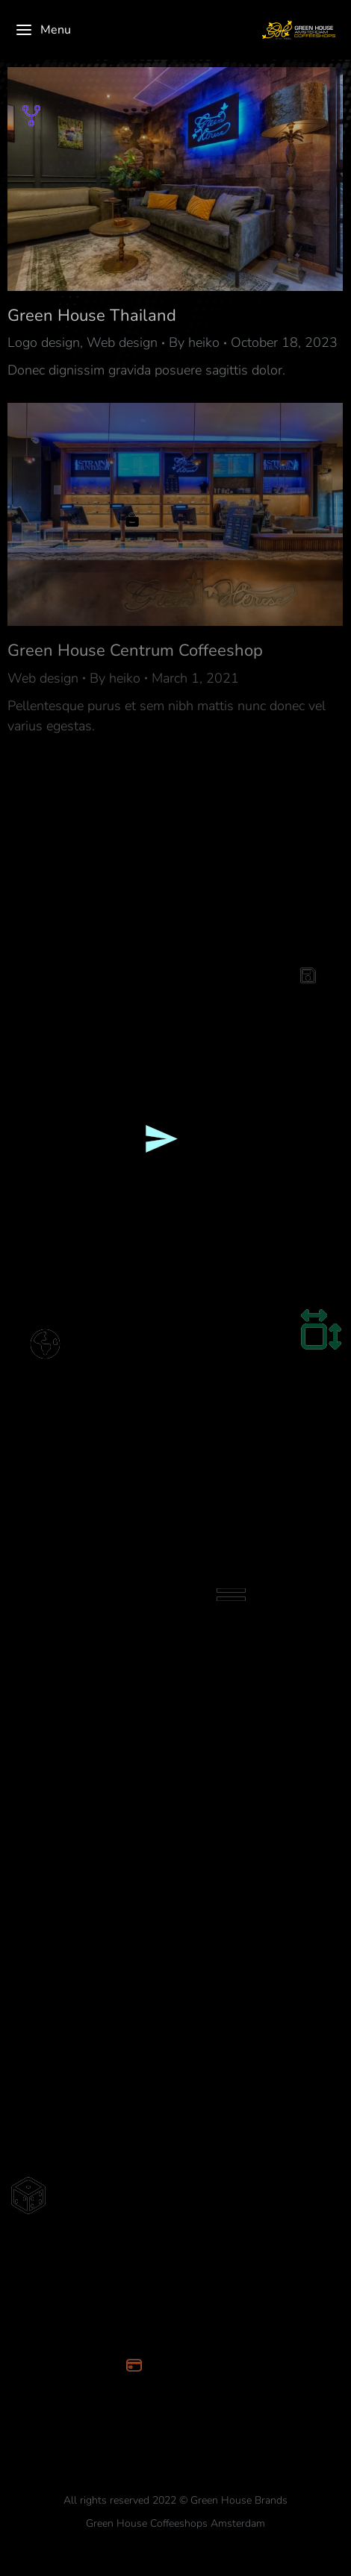 The width and height of the screenshot is (351, 2576). I want to click on adjust element dimensions, so click(321, 1329).